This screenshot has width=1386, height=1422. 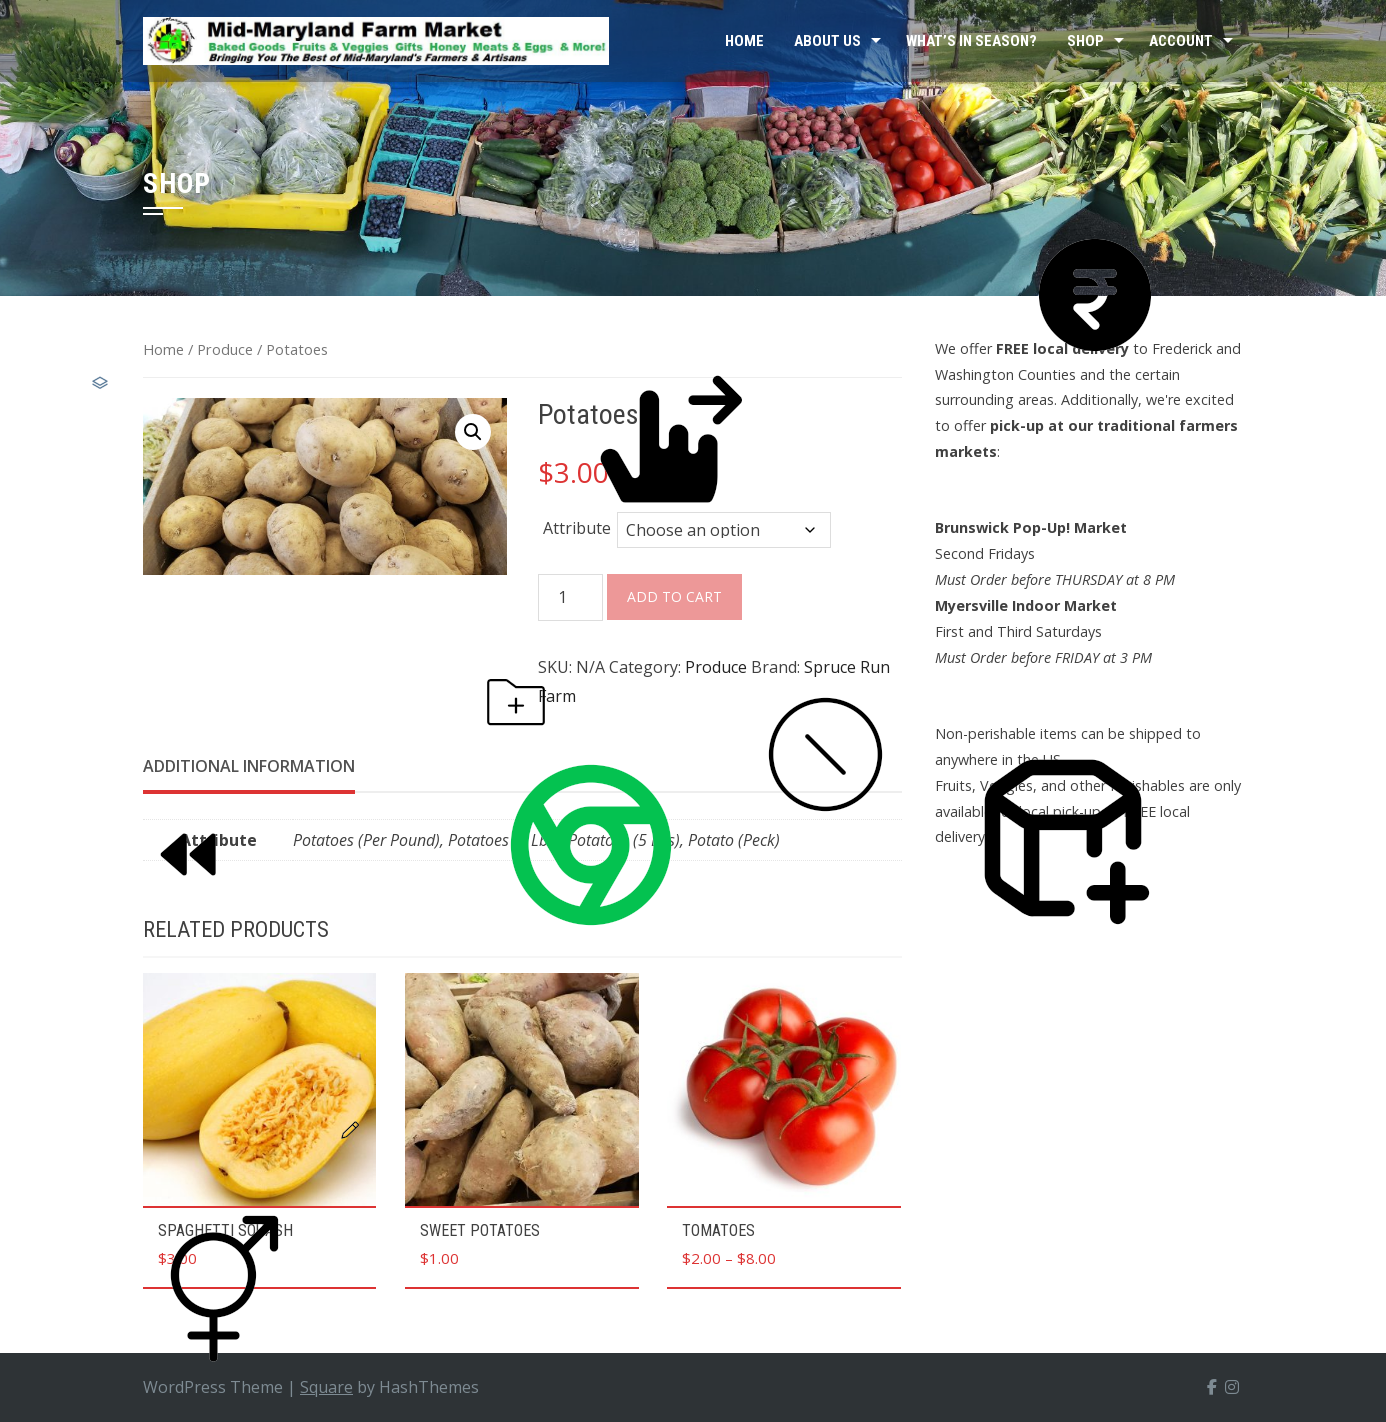 What do you see at coordinates (219, 1286) in the screenshot?
I see `indicates intersex gender identity option` at bounding box center [219, 1286].